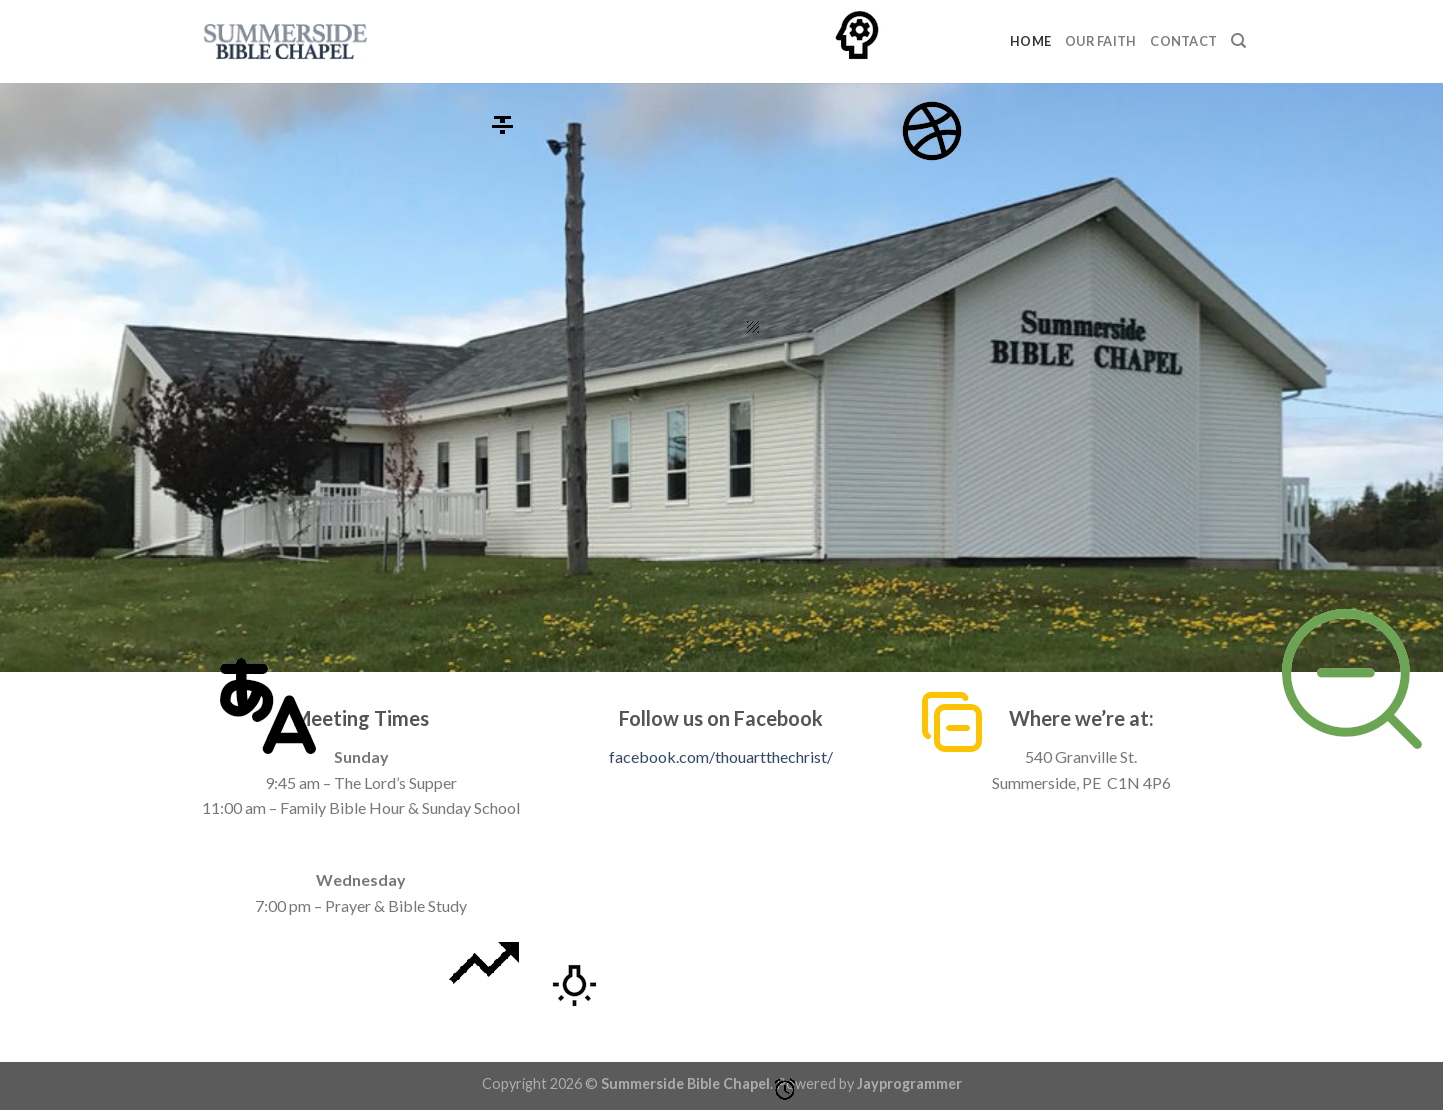  Describe the element at coordinates (1355, 682) in the screenshot. I see `zoom out to see more content` at that location.